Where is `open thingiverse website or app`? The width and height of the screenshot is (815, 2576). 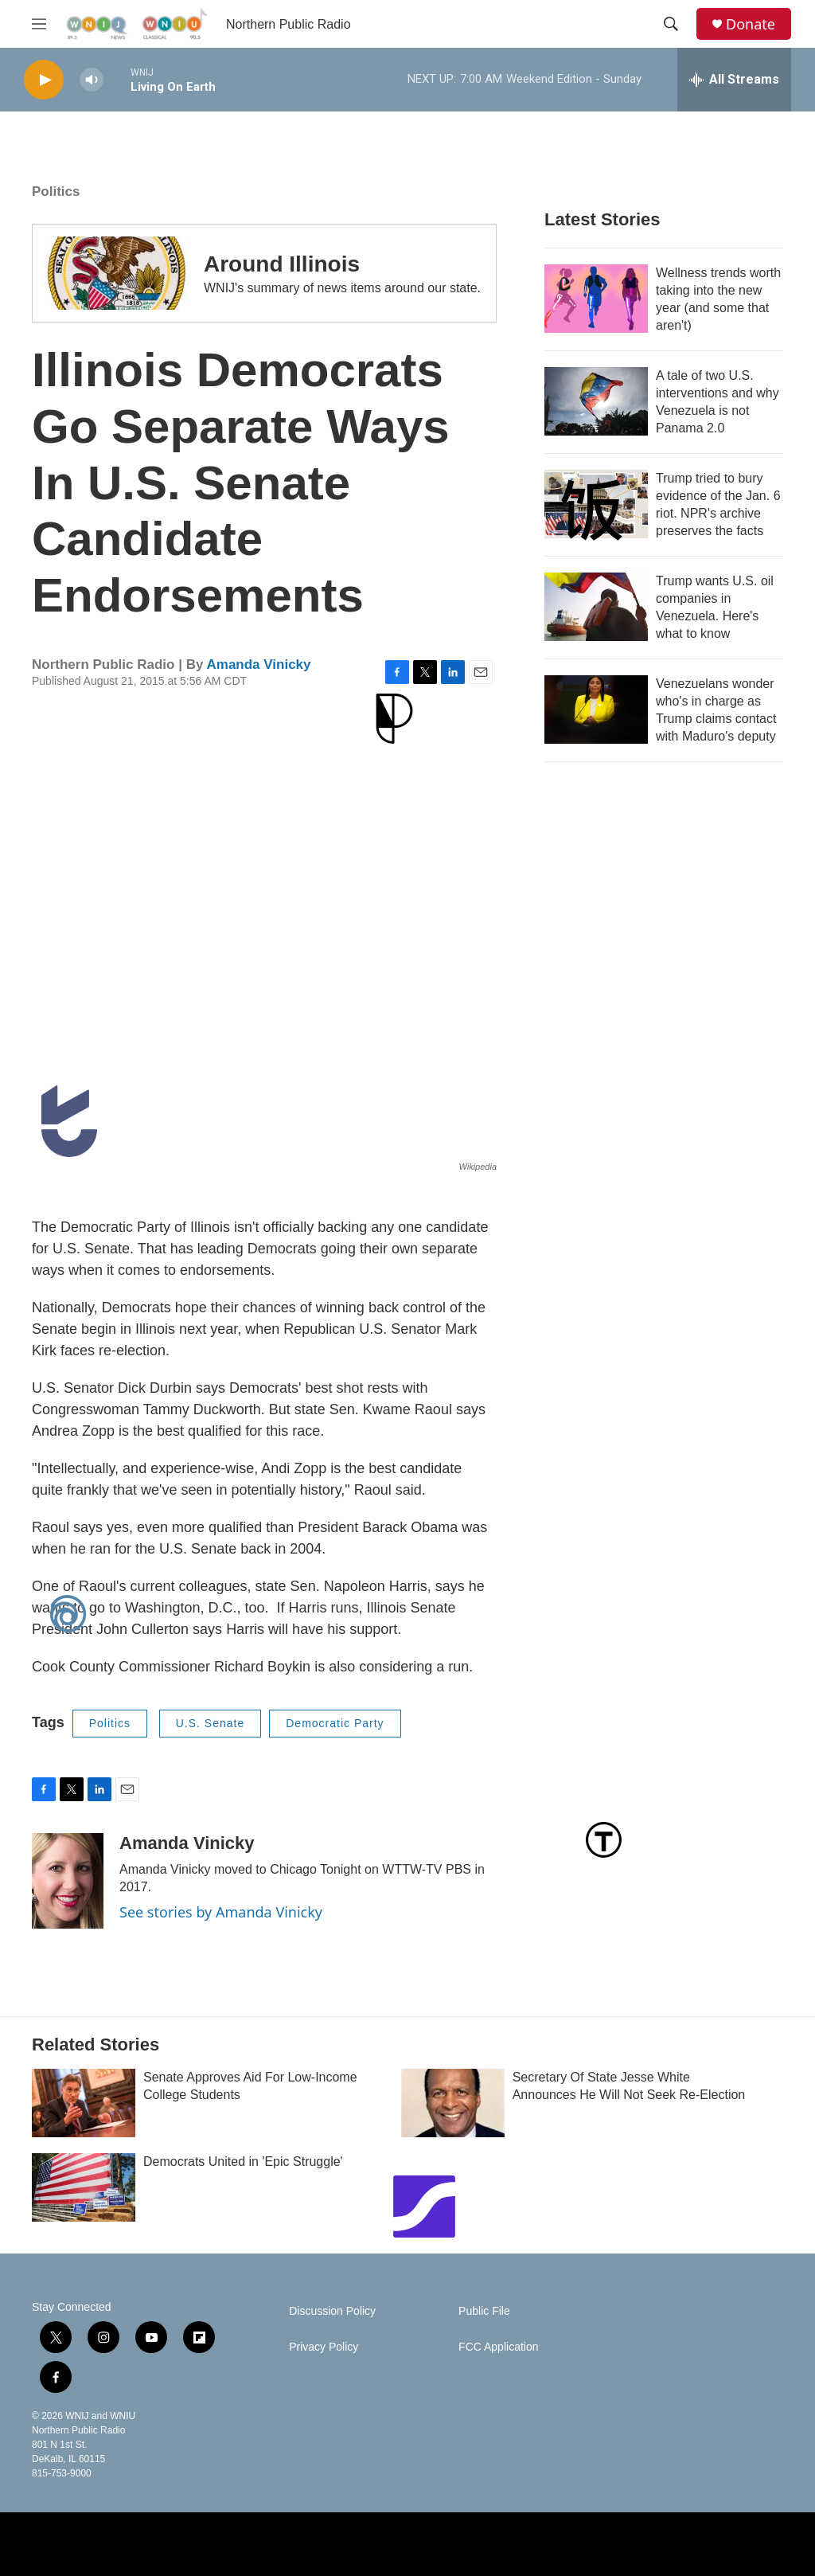 open thingiverse website or app is located at coordinates (603, 1839).